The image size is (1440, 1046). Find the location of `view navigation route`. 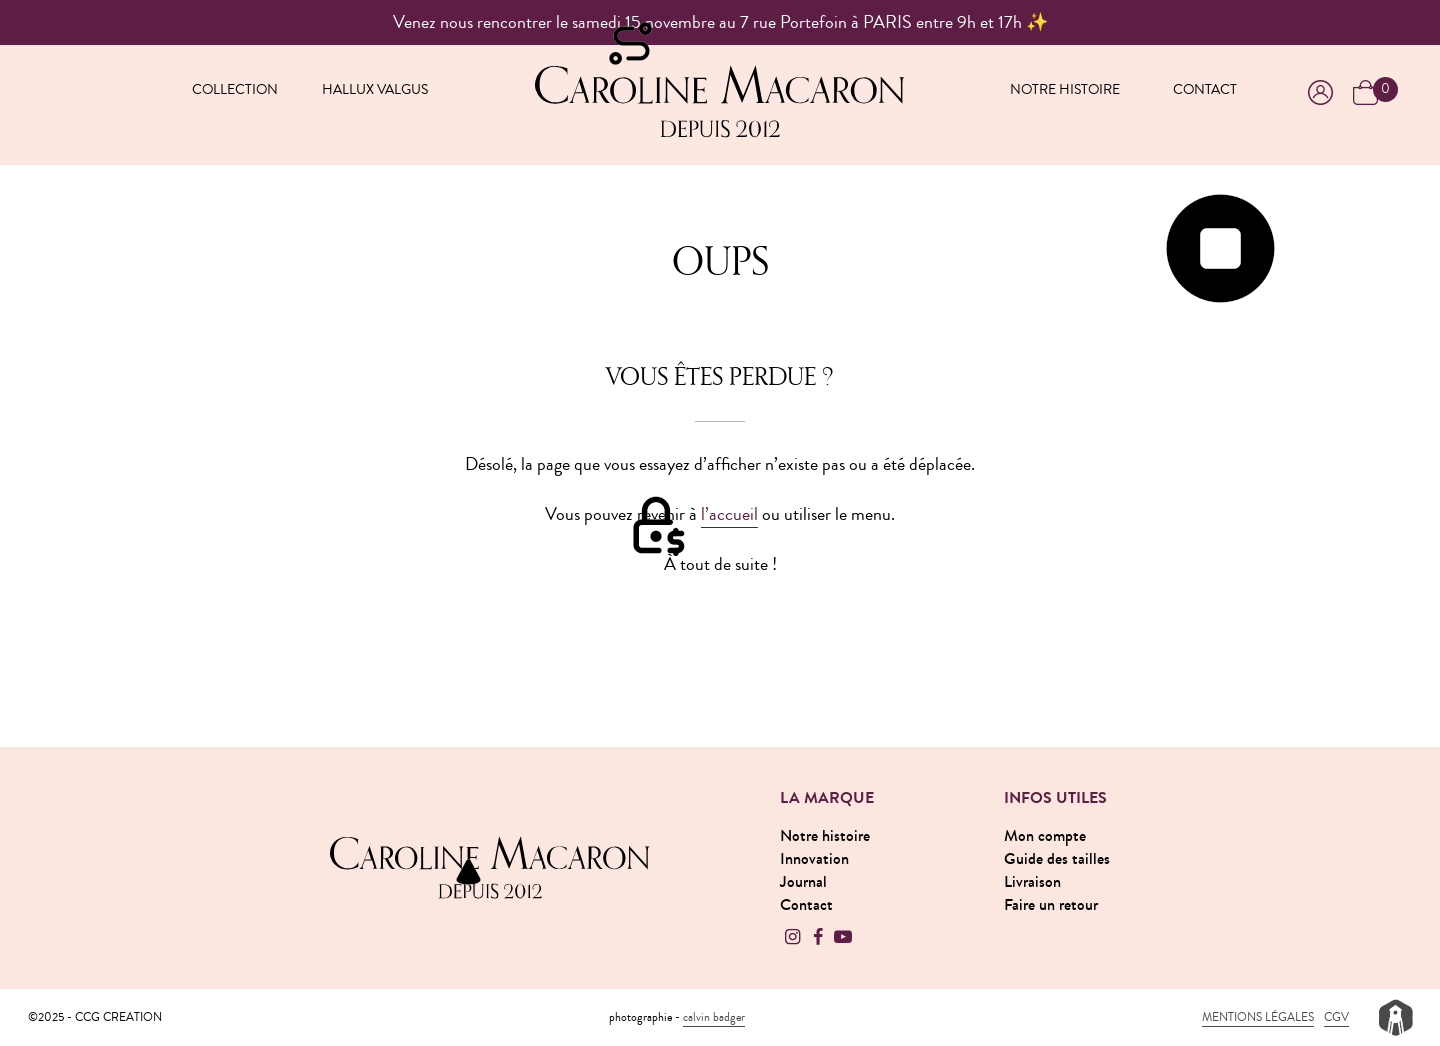

view navigation route is located at coordinates (630, 43).